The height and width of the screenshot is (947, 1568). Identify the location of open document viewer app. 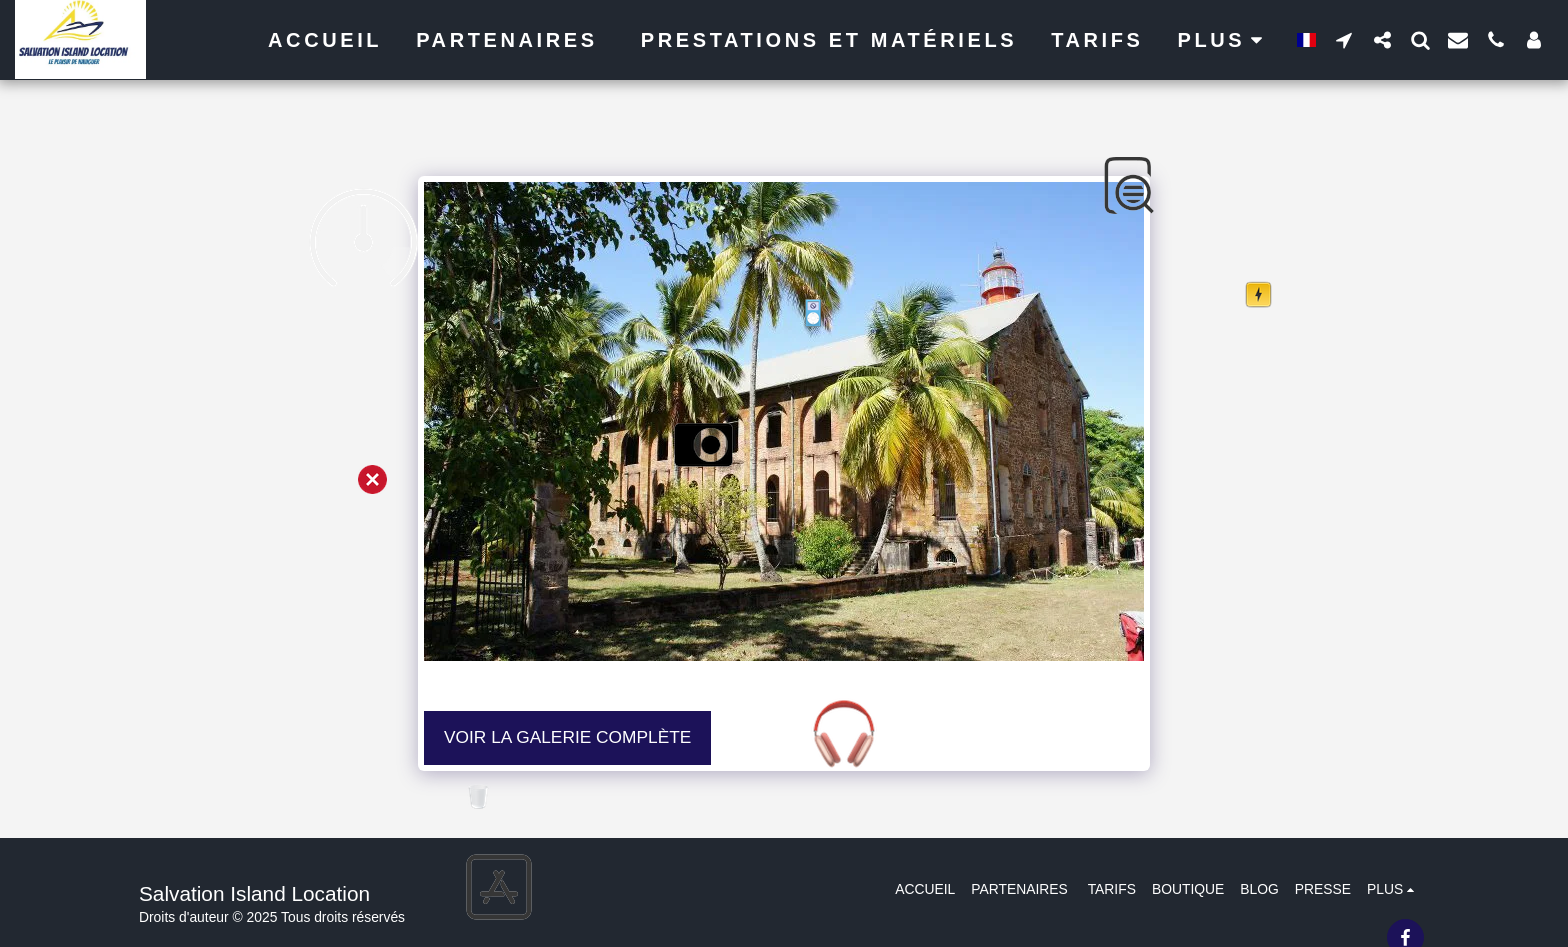
(1129, 185).